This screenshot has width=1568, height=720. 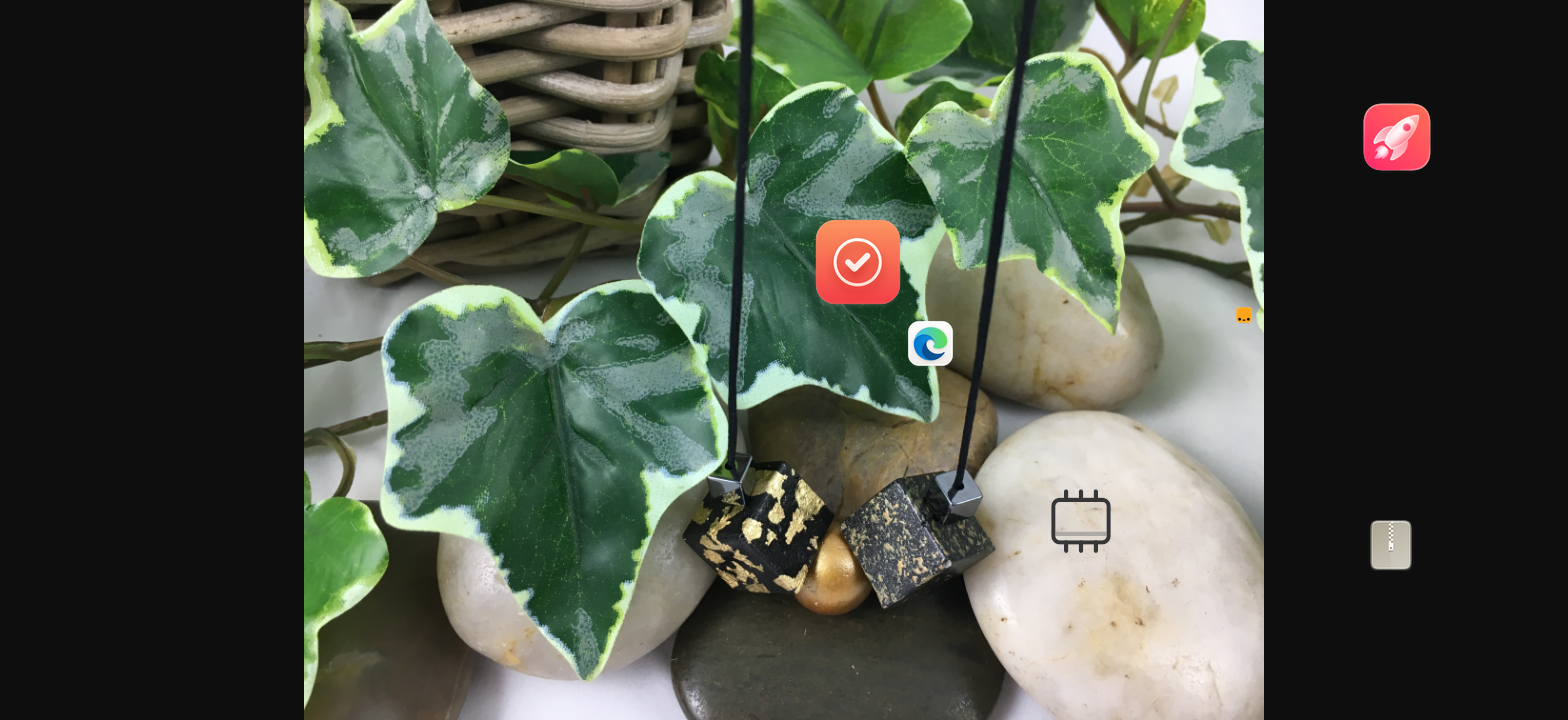 I want to click on open microsoft edge browser, so click(x=930, y=343).